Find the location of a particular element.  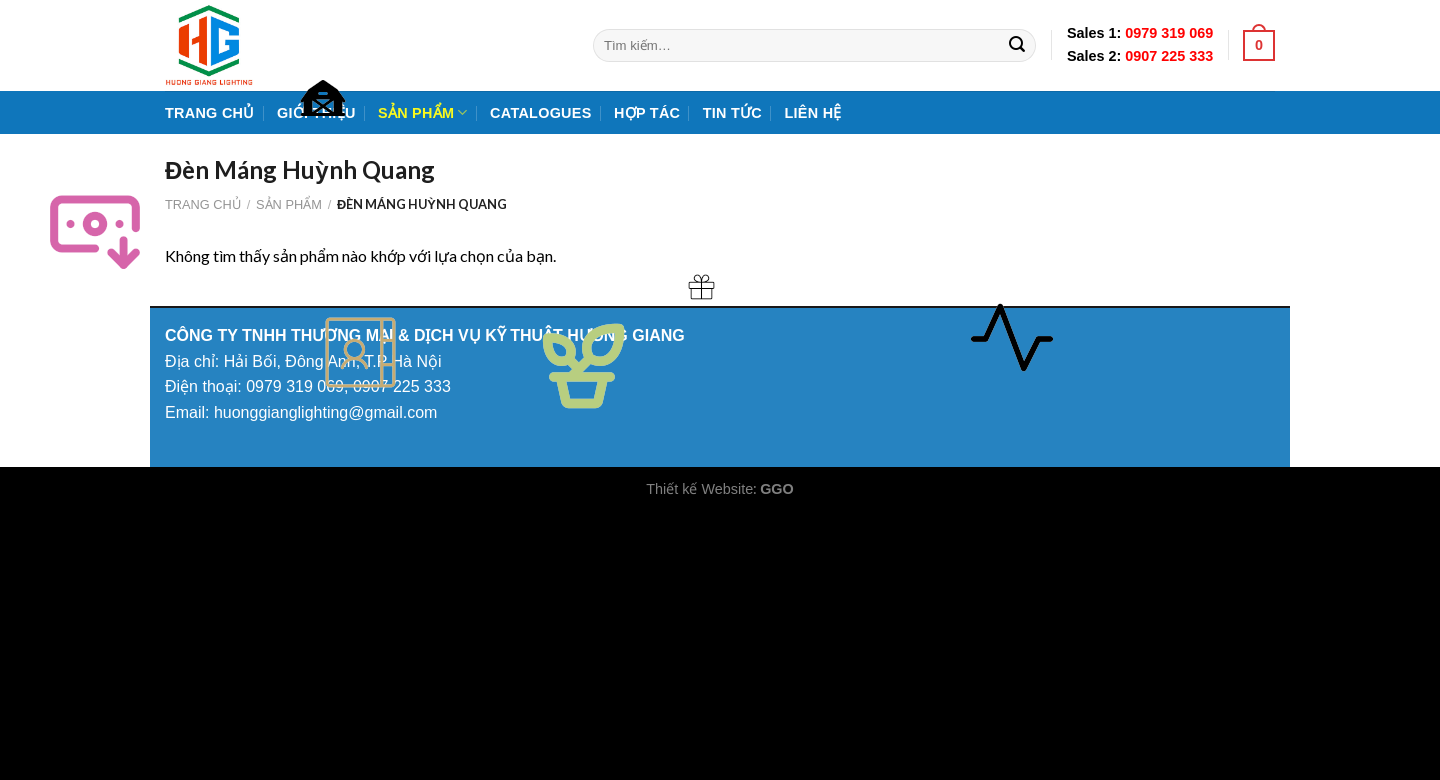

access farm or agricultural settings is located at coordinates (323, 101).